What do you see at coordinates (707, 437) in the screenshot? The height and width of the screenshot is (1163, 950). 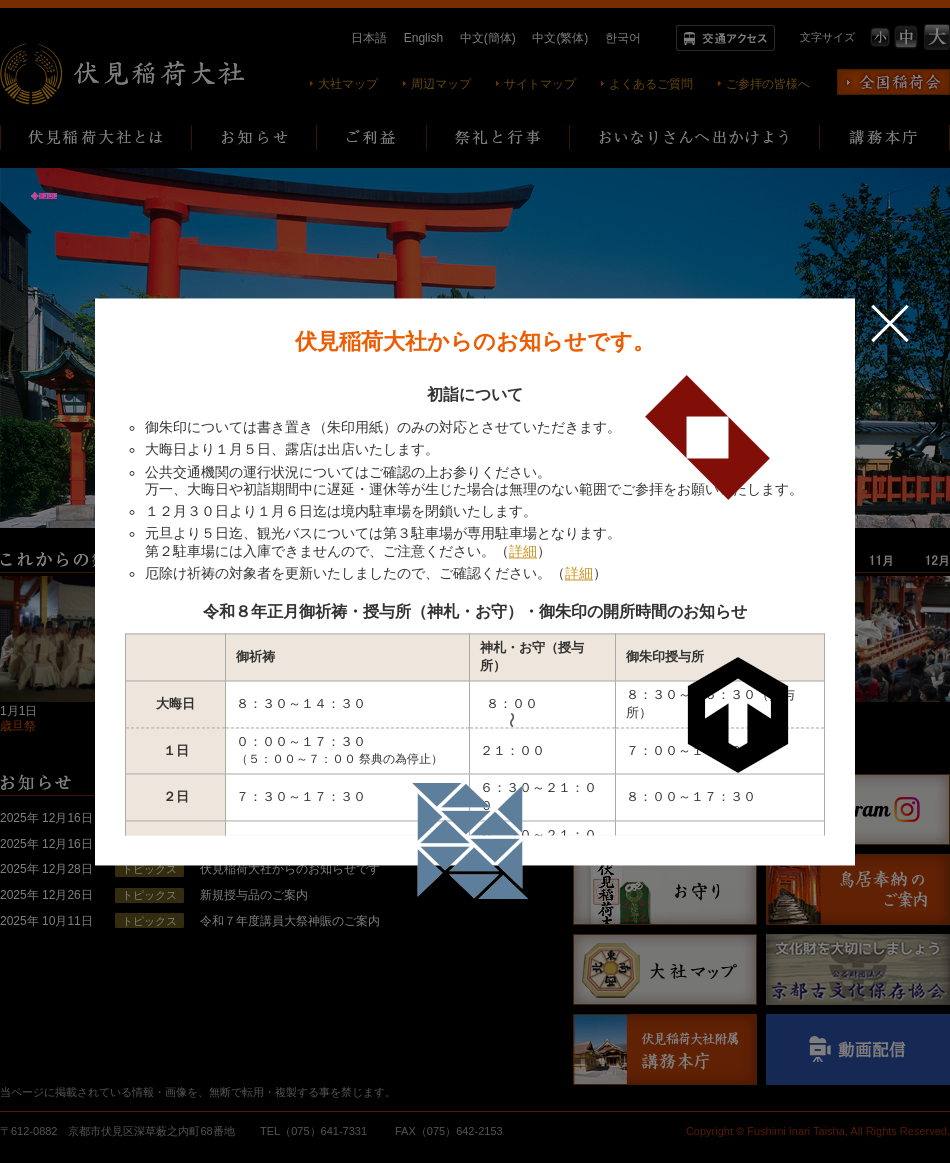 I see `ktor framework logo` at bounding box center [707, 437].